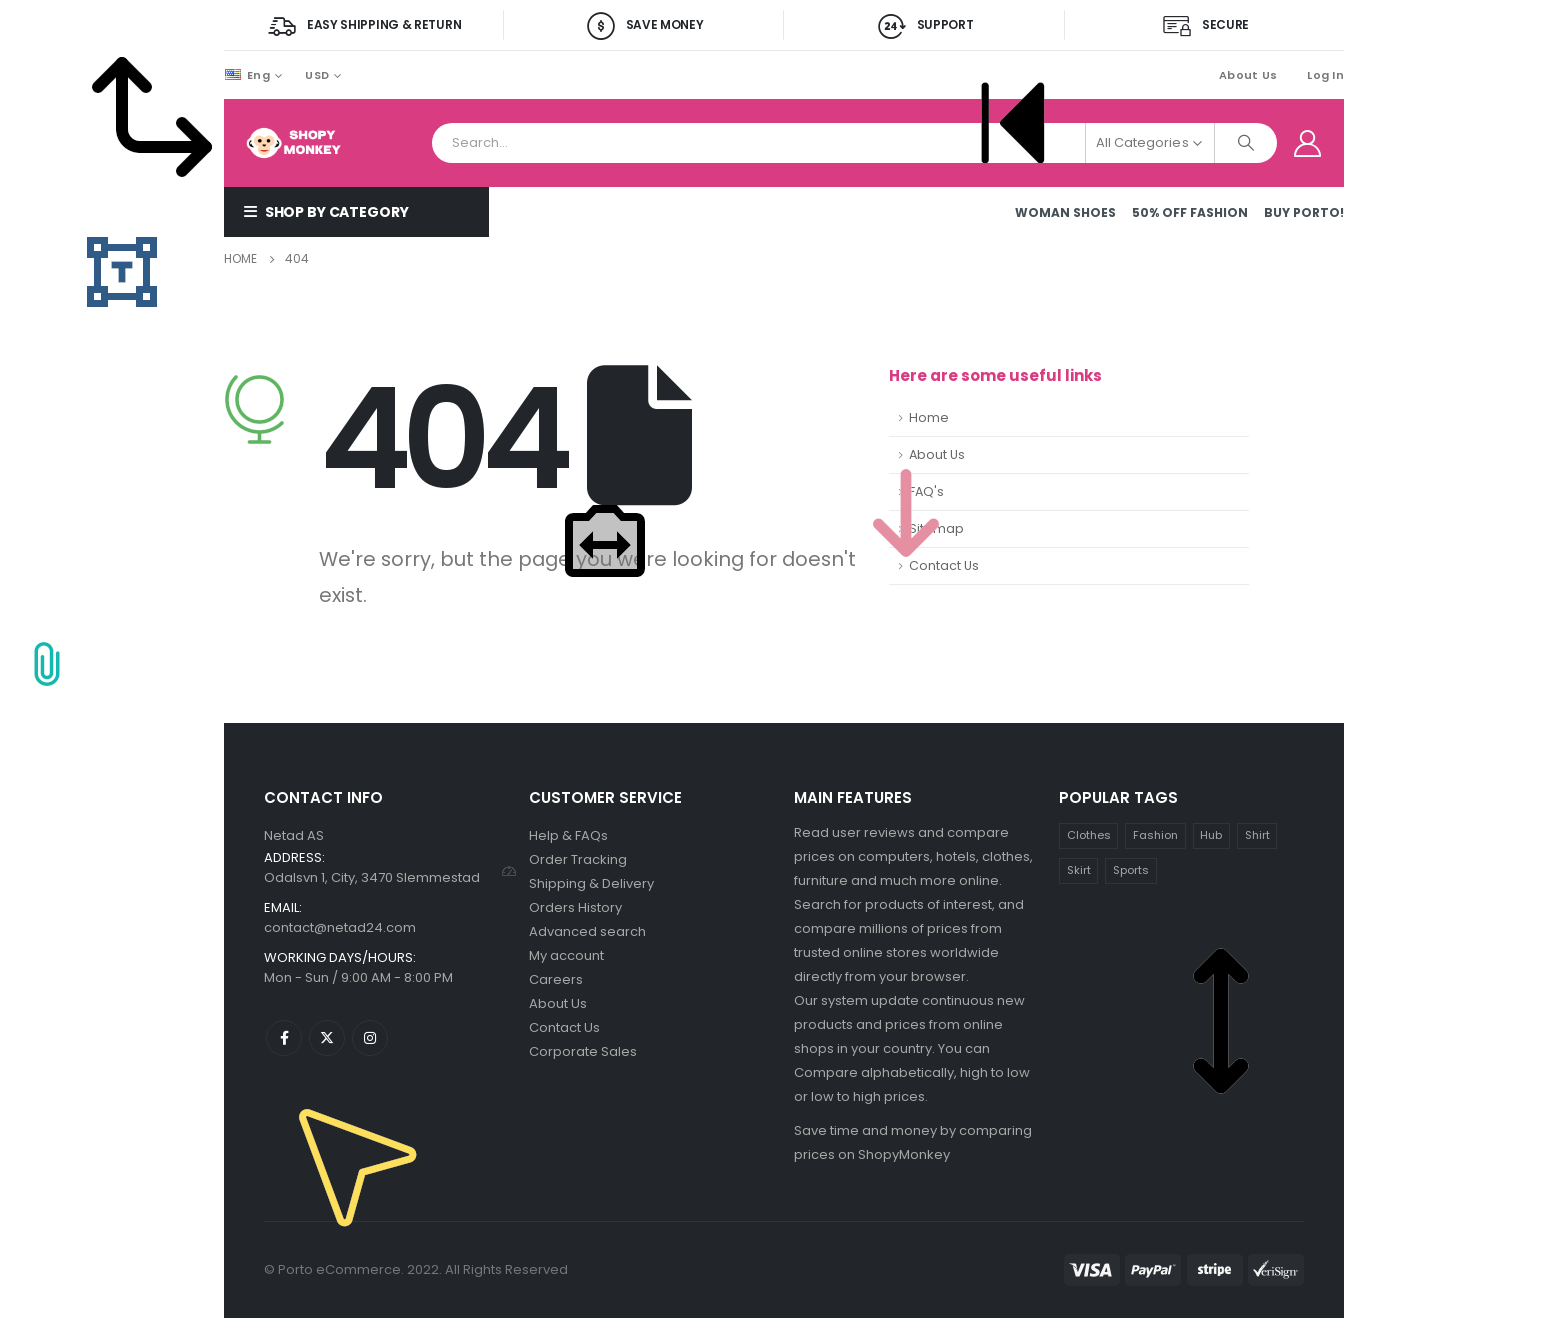  What do you see at coordinates (152, 117) in the screenshot?
I see `open link in new window or tab` at bounding box center [152, 117].